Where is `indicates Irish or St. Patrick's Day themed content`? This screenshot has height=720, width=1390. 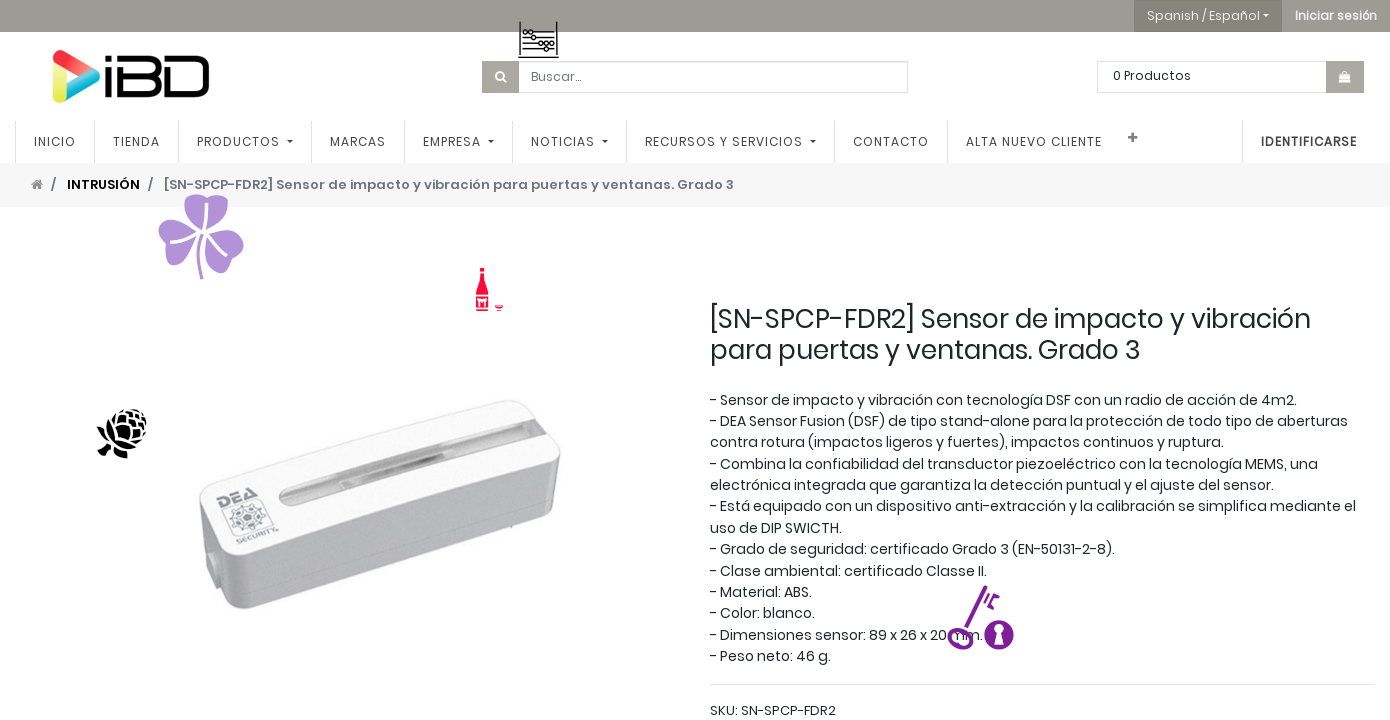
indicates Irish or St. Patrick's Day themed content is located at coordinates (201, 237).